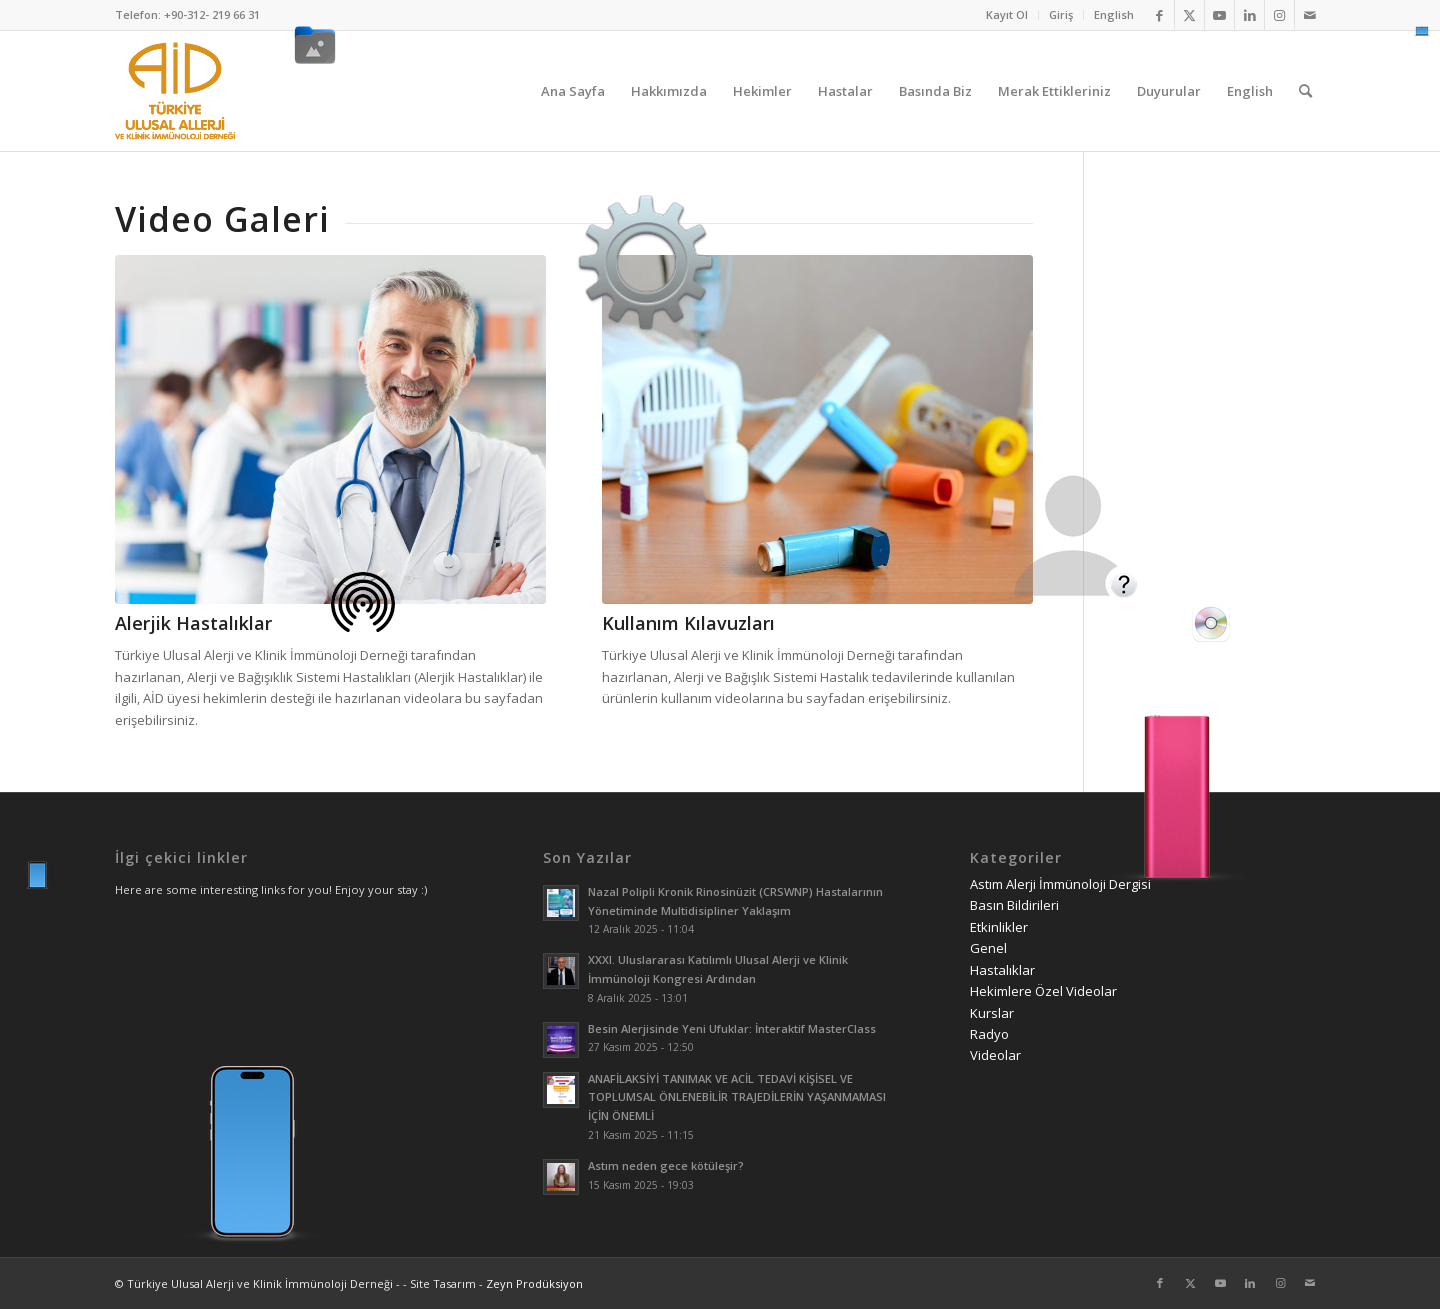 This screenshot has width=1440, height=1309. I want to click on access optical disc settings or media, so click(1211, 623).